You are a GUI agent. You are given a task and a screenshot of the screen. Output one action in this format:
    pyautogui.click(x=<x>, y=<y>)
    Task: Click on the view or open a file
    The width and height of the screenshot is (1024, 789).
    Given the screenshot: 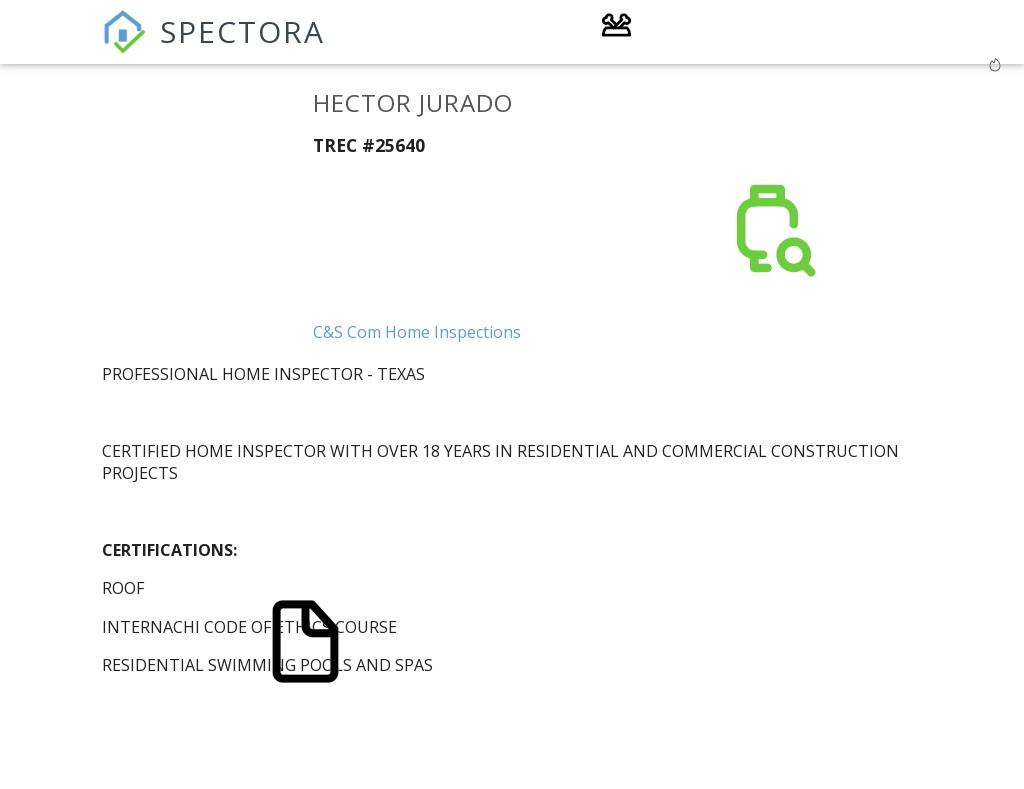 What is the action you would take?
    pyautogui.click(x=305, y=641)
    